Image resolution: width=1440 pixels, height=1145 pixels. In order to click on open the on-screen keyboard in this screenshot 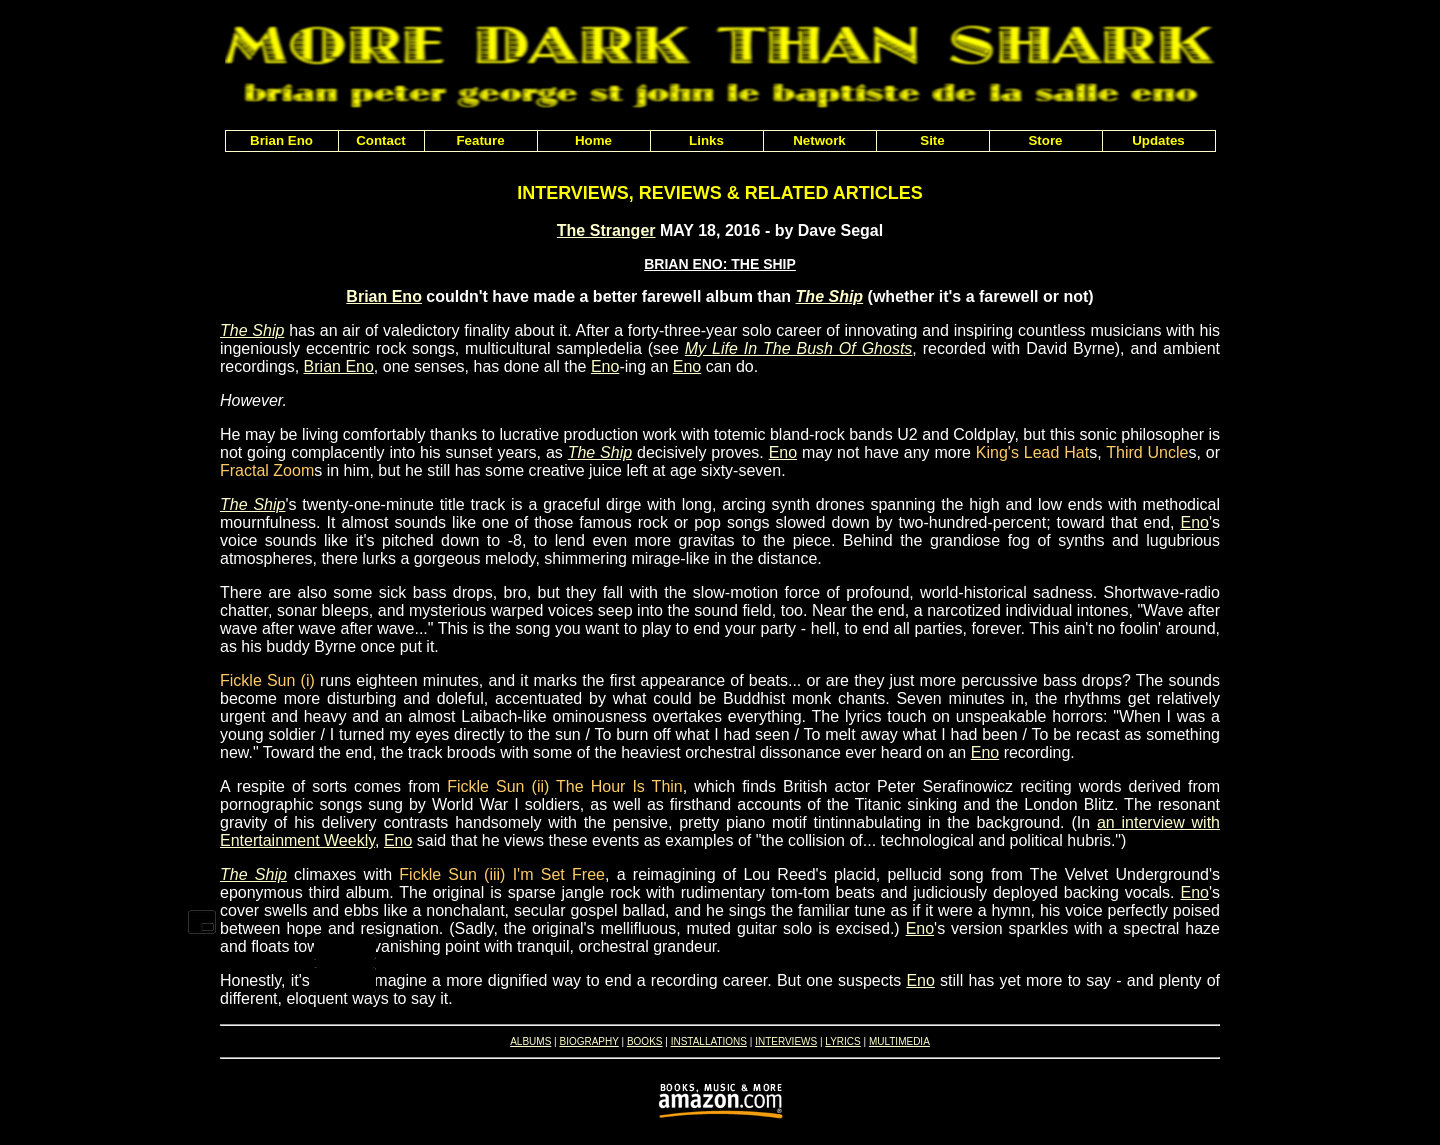, I will do `click(131, 148)`.